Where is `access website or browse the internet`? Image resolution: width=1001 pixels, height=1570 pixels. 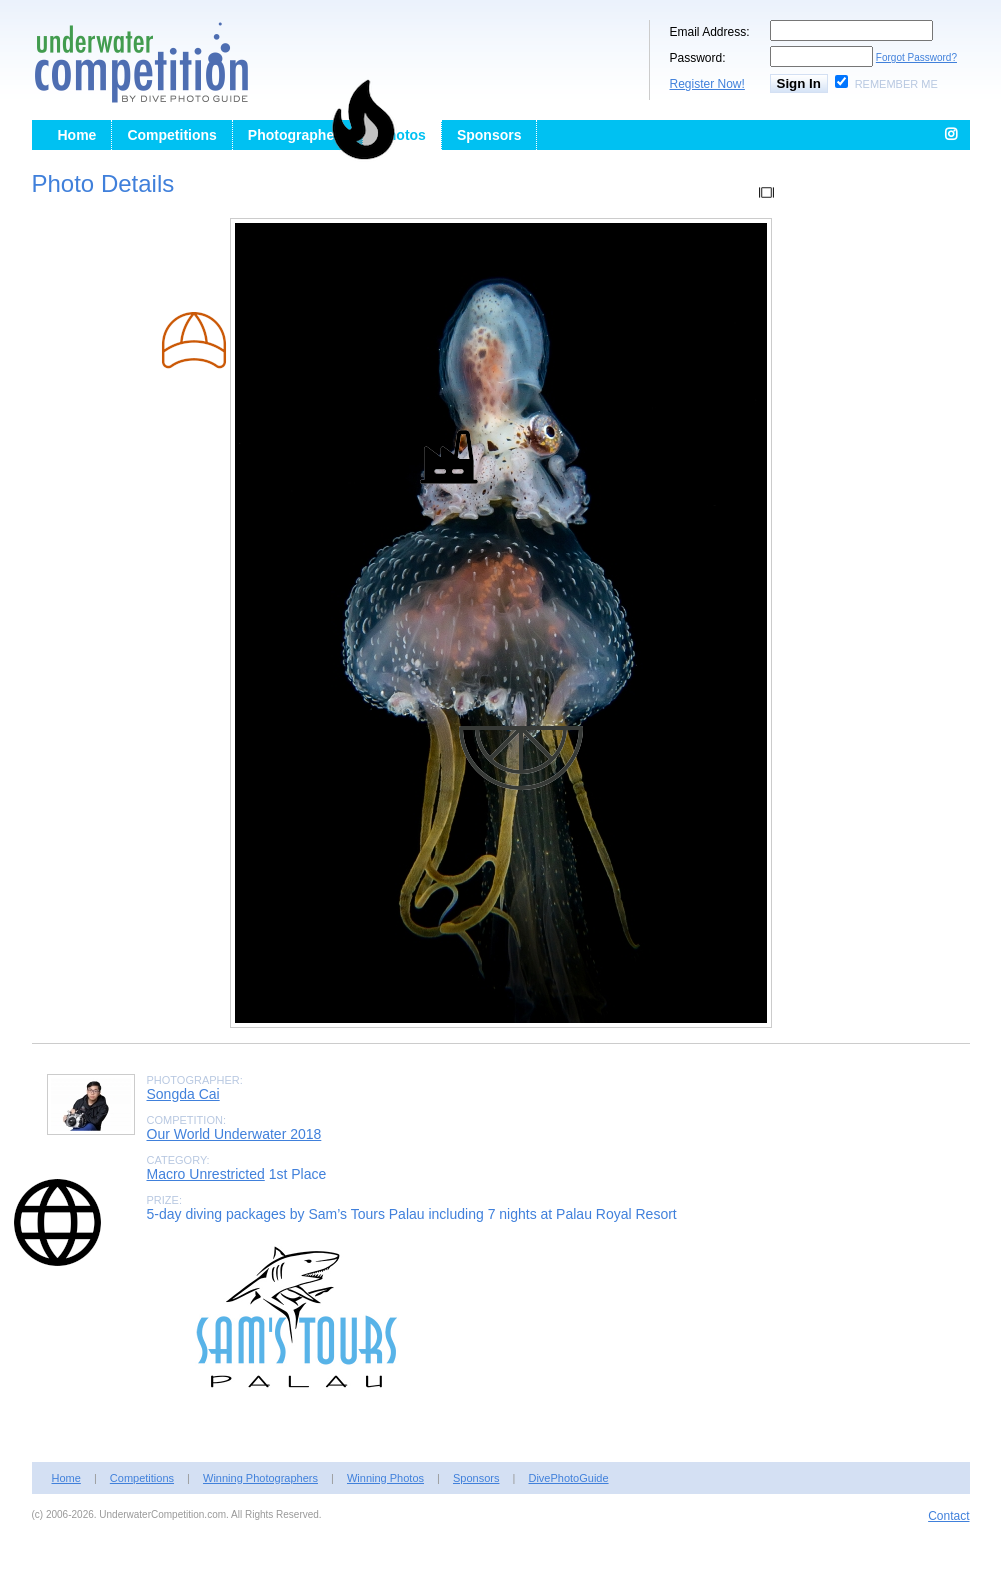
access website or browse the internet is located at coordinates (57, 1222).